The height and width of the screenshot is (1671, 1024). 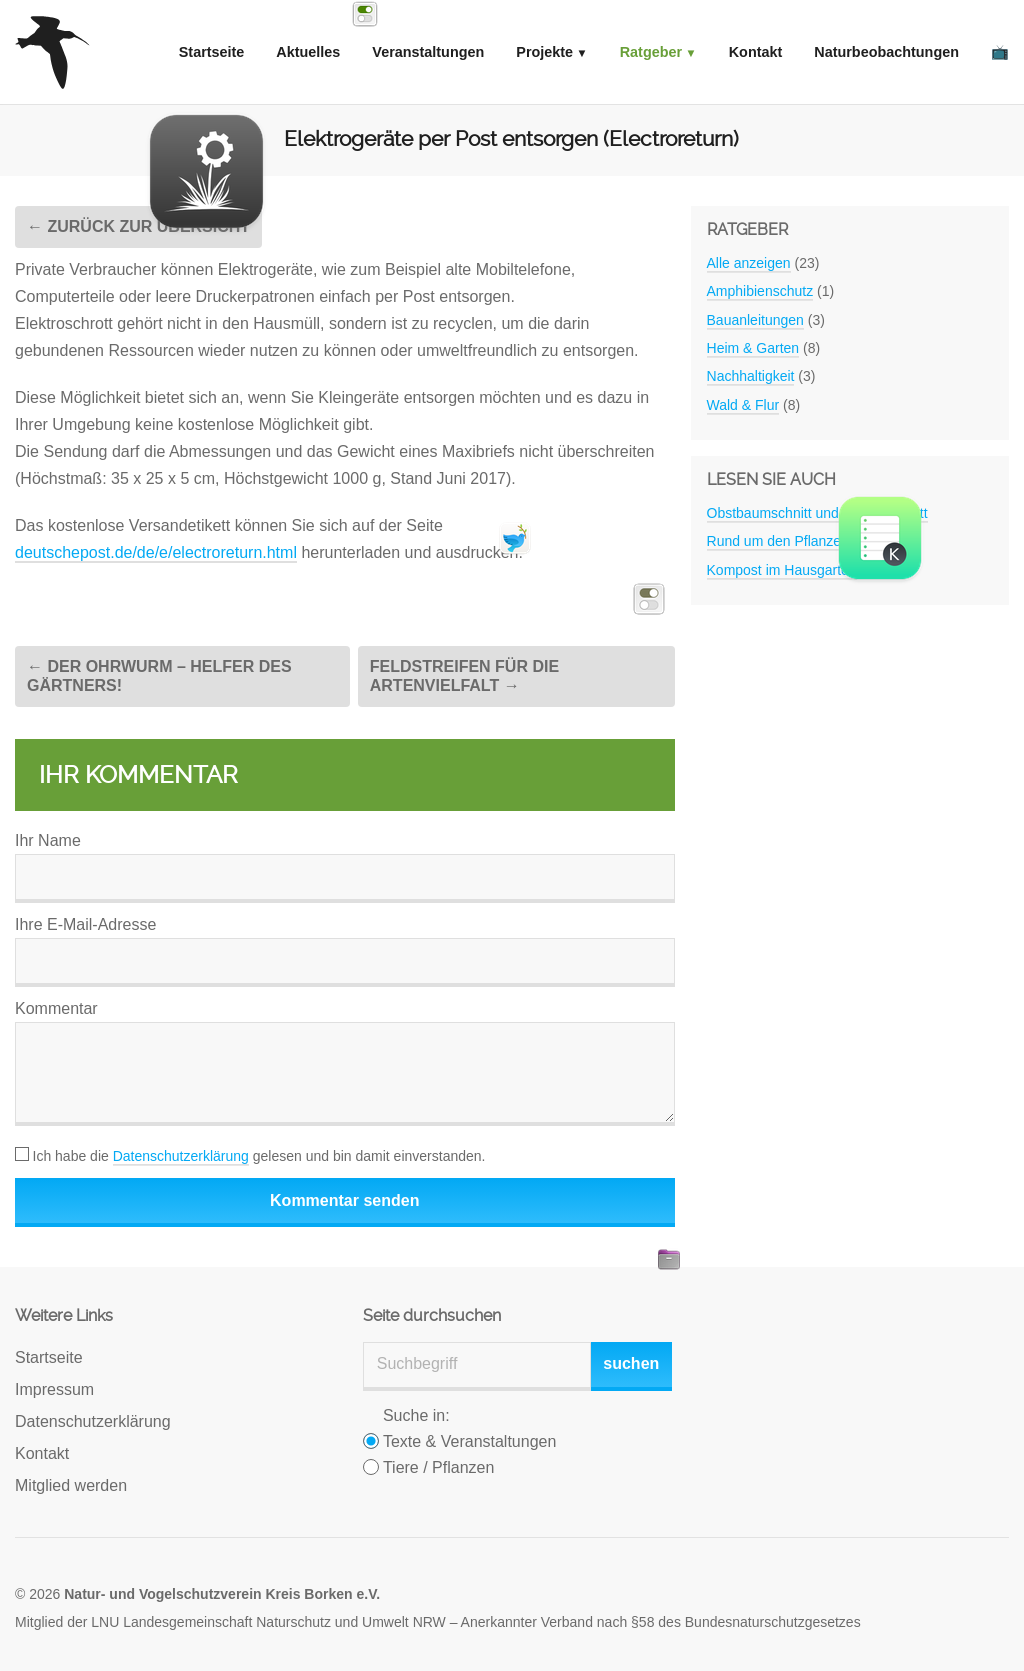 I want to click on open system settings or preferences, so click(x=365, y=14).